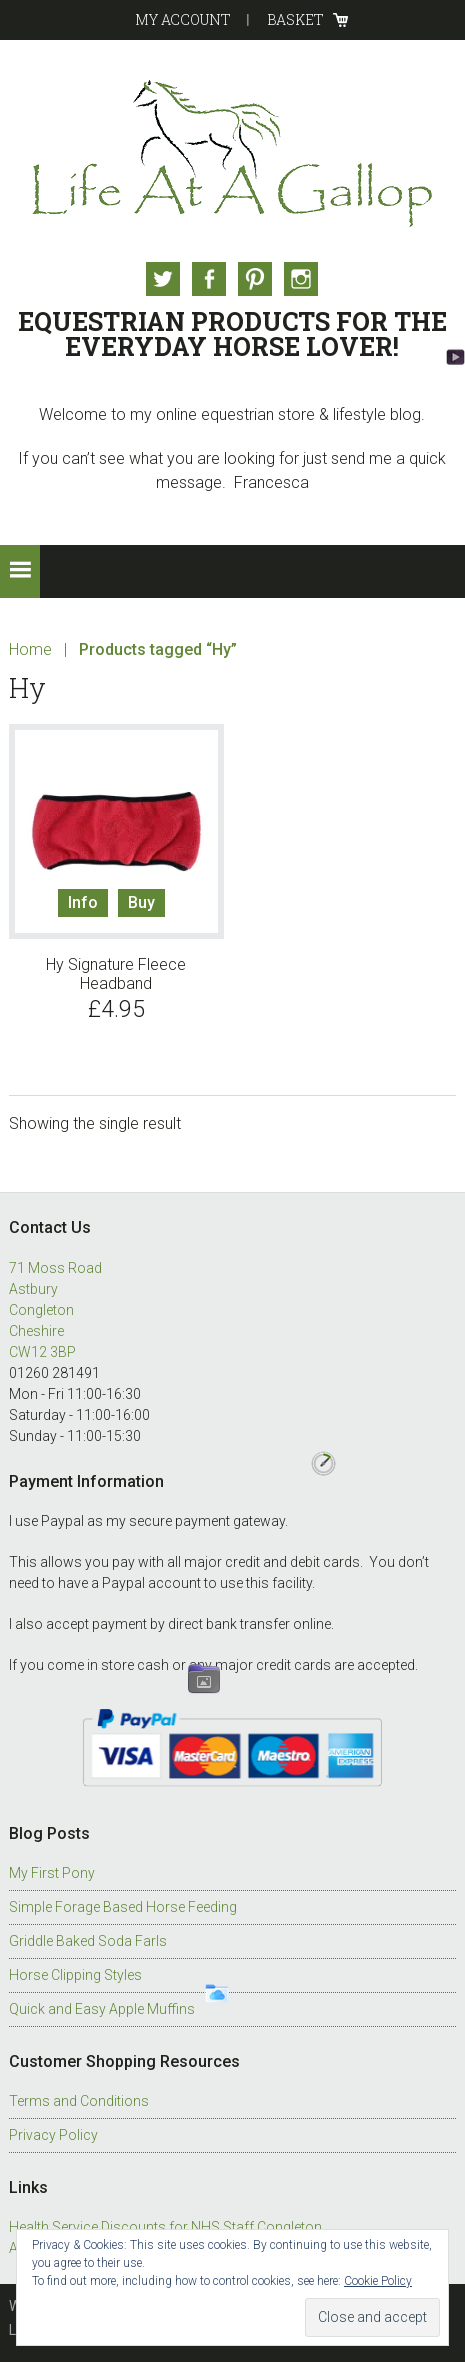  I want to click on open sysprof system profiler, so click(323, 1463).